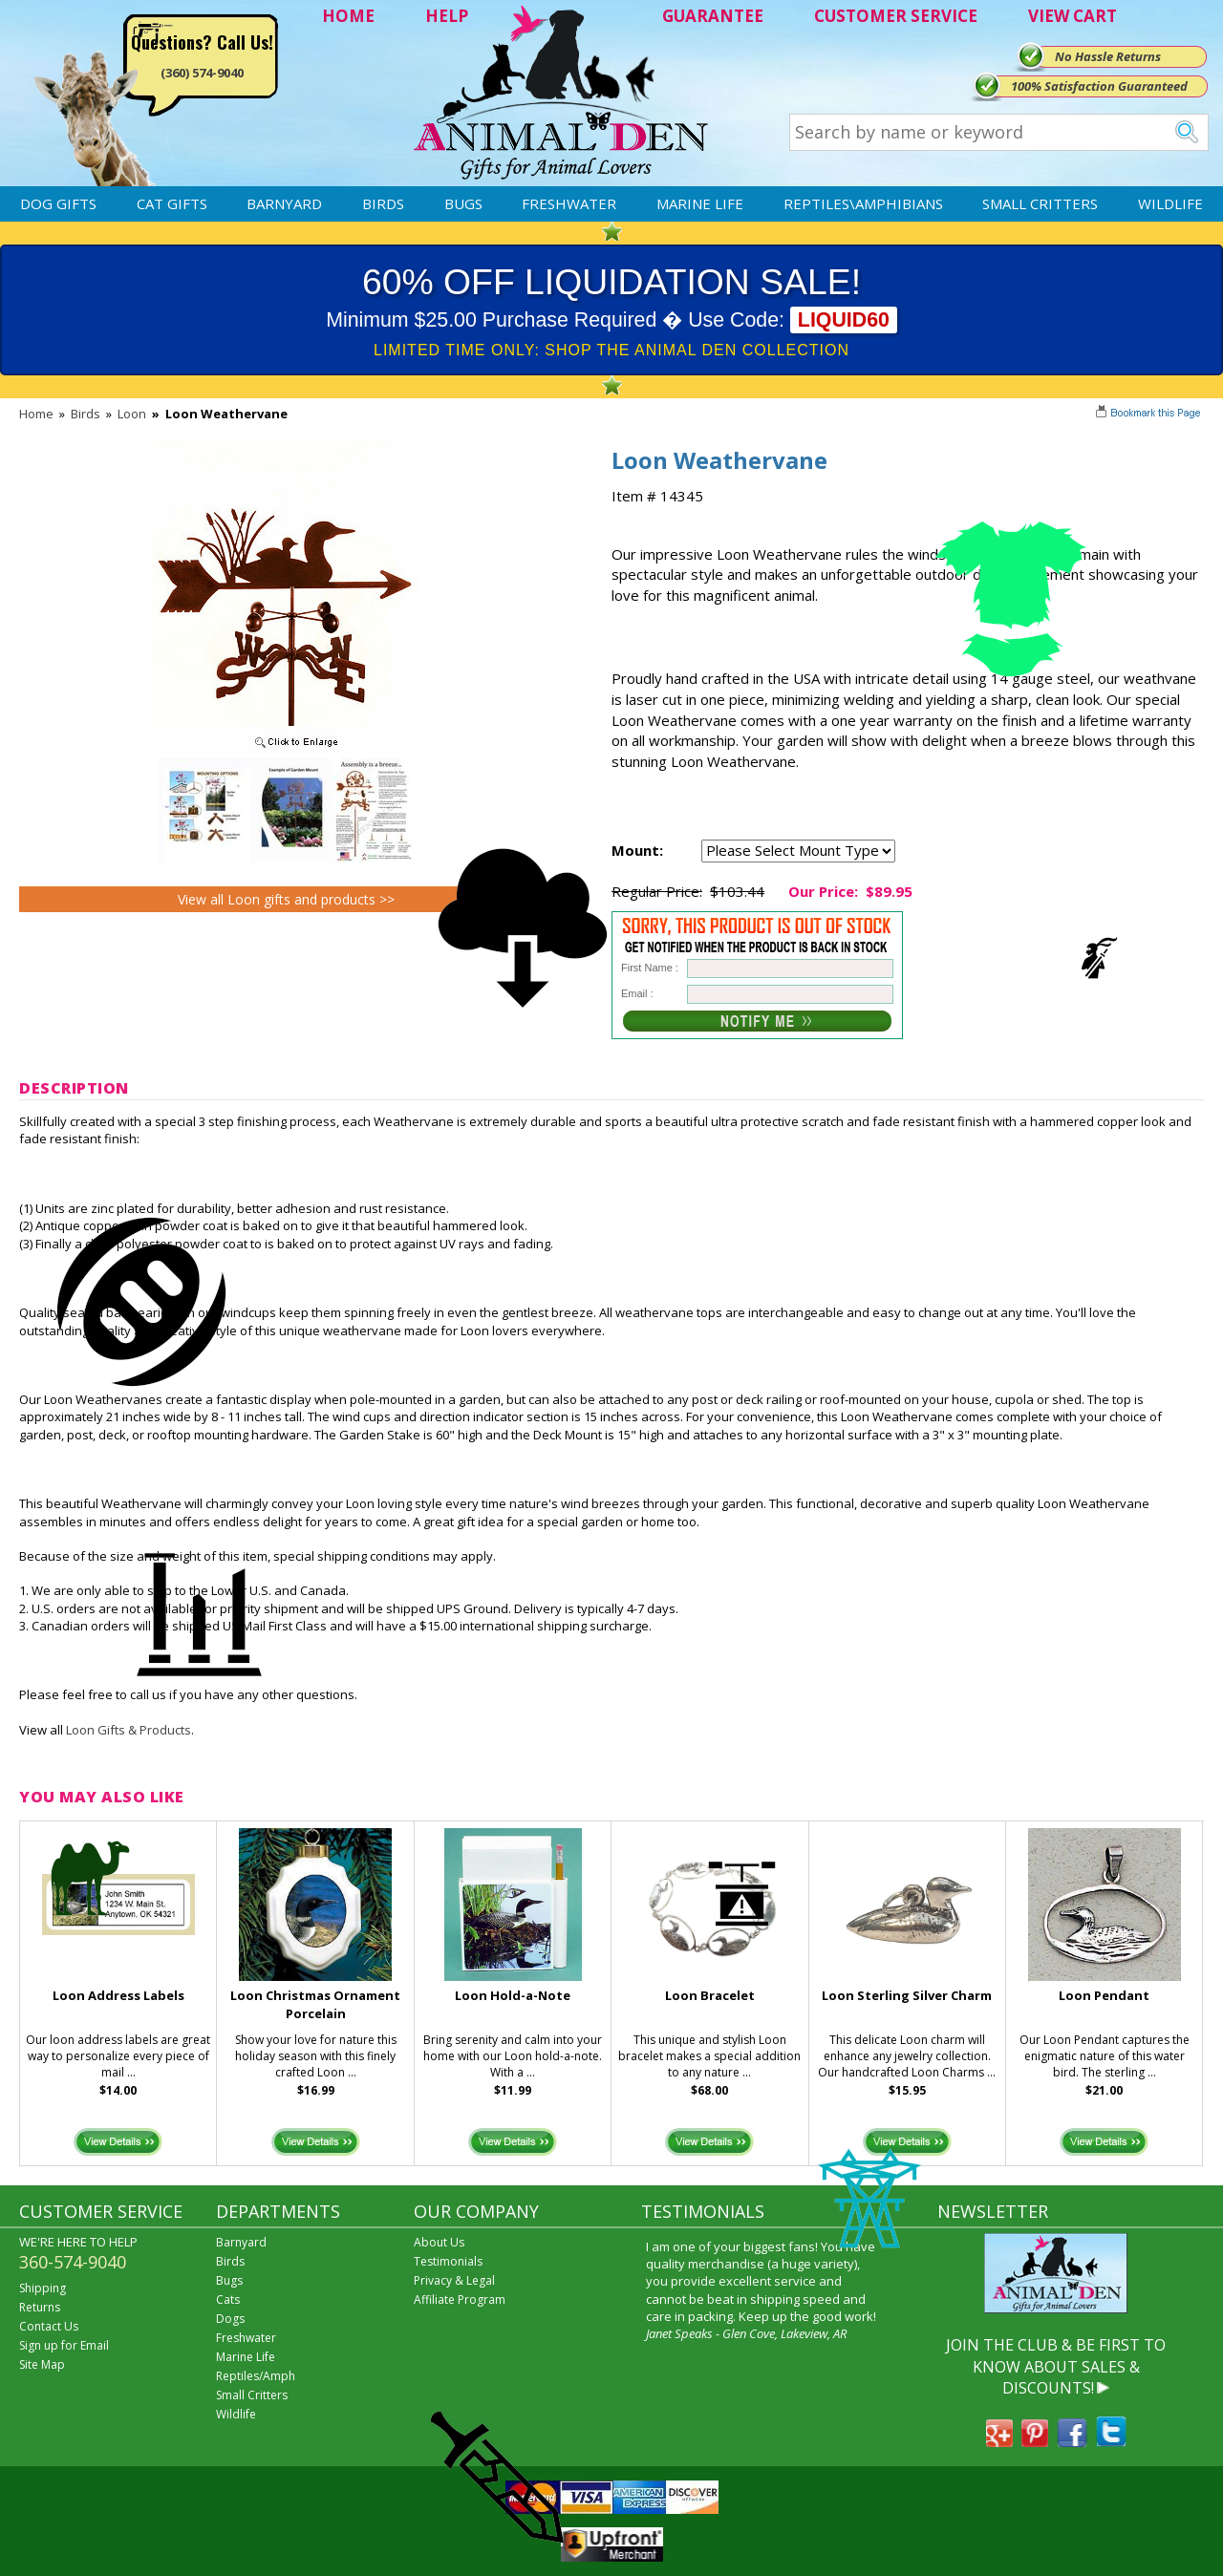 The height and width of the screenshot is (2576, 1223). Describe the element at coordinates (199, 1612) in the screenshot. I see `access historical or classical content` at that location.